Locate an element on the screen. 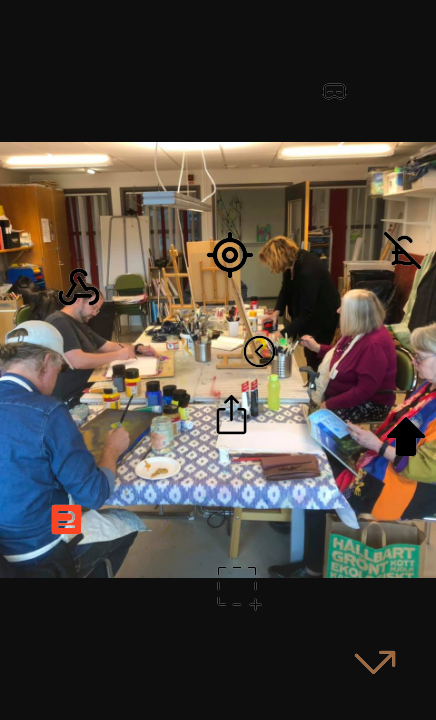 This screenshot has width=436, height=720. upload a file or content is located at coordinates (406, 438).